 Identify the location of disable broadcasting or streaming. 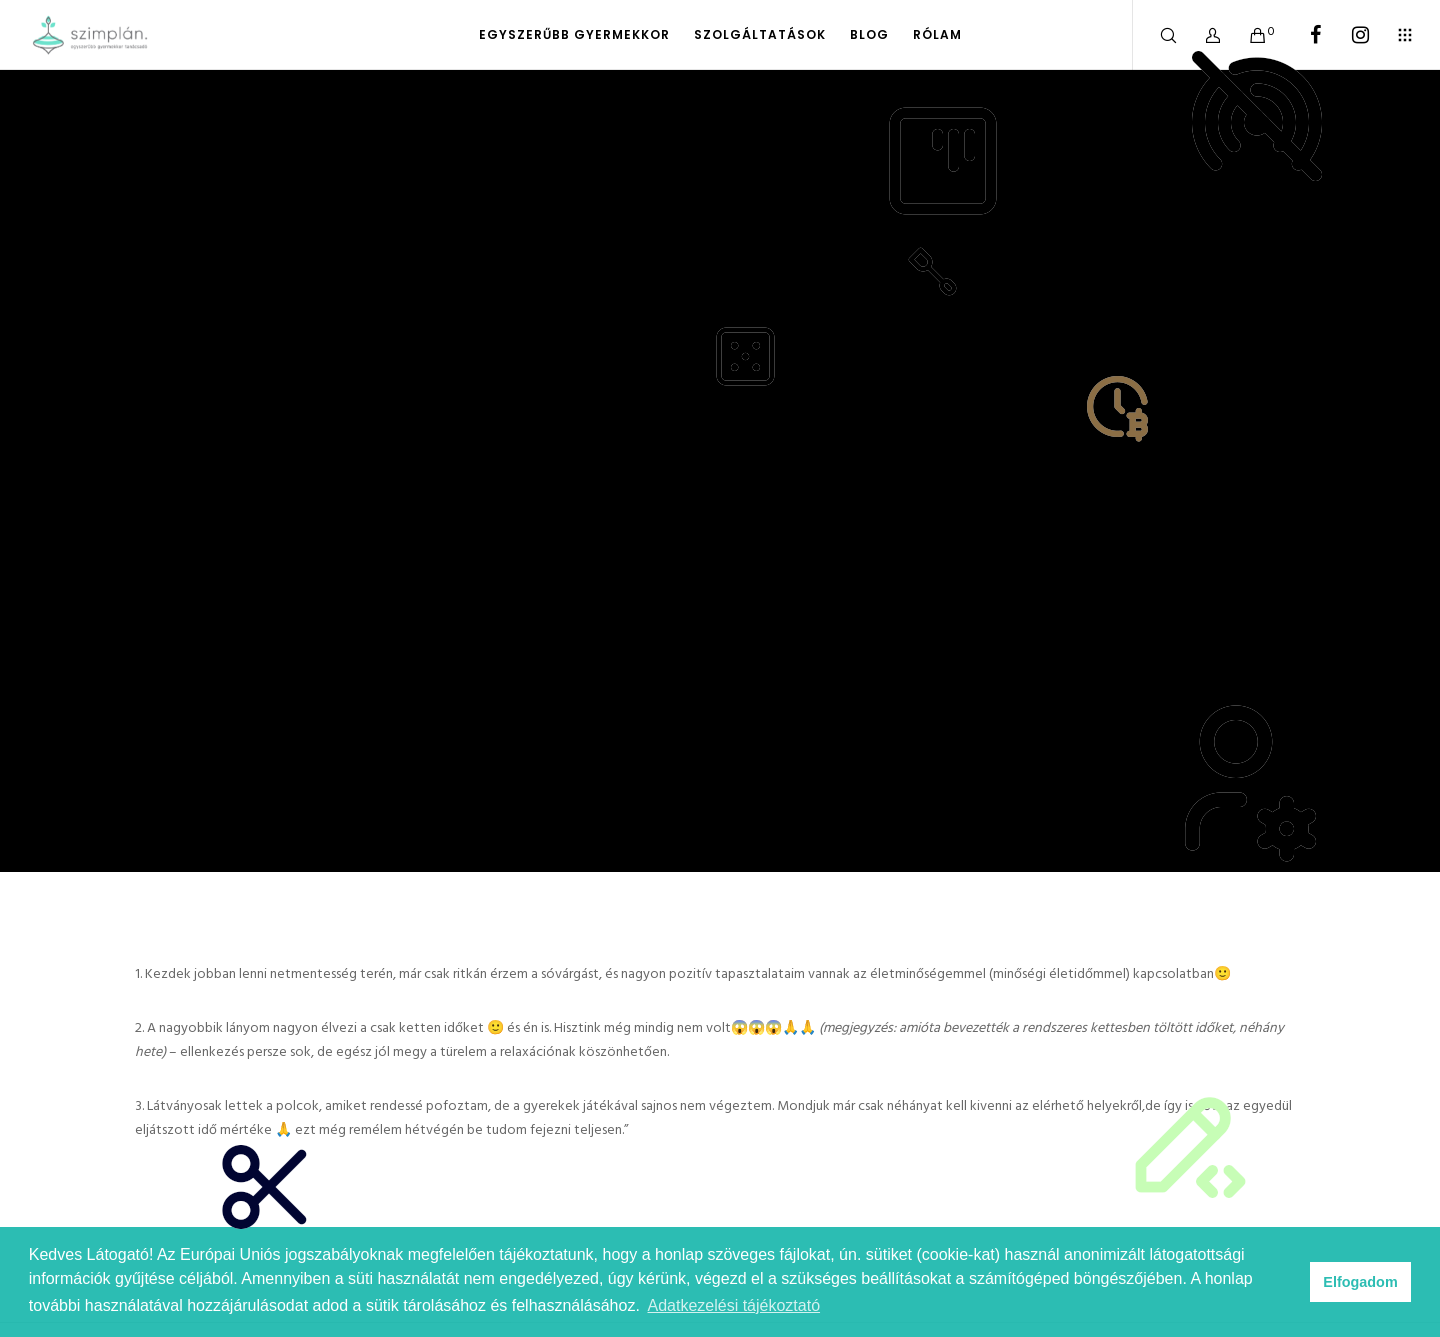
(1257, 116).